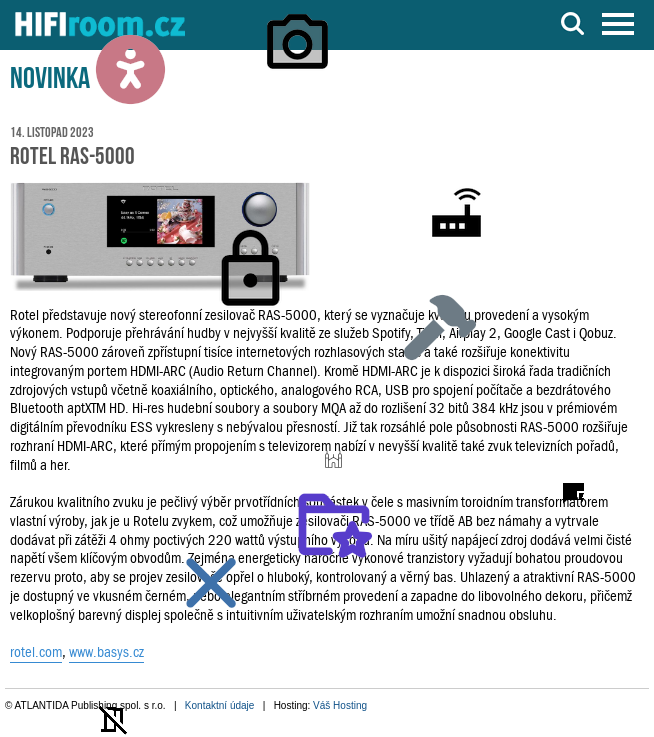  What do you see at coordinates (333, 459) in the screenshot?
I see `locate nearby synagogues` at bounding box center [333, 459].